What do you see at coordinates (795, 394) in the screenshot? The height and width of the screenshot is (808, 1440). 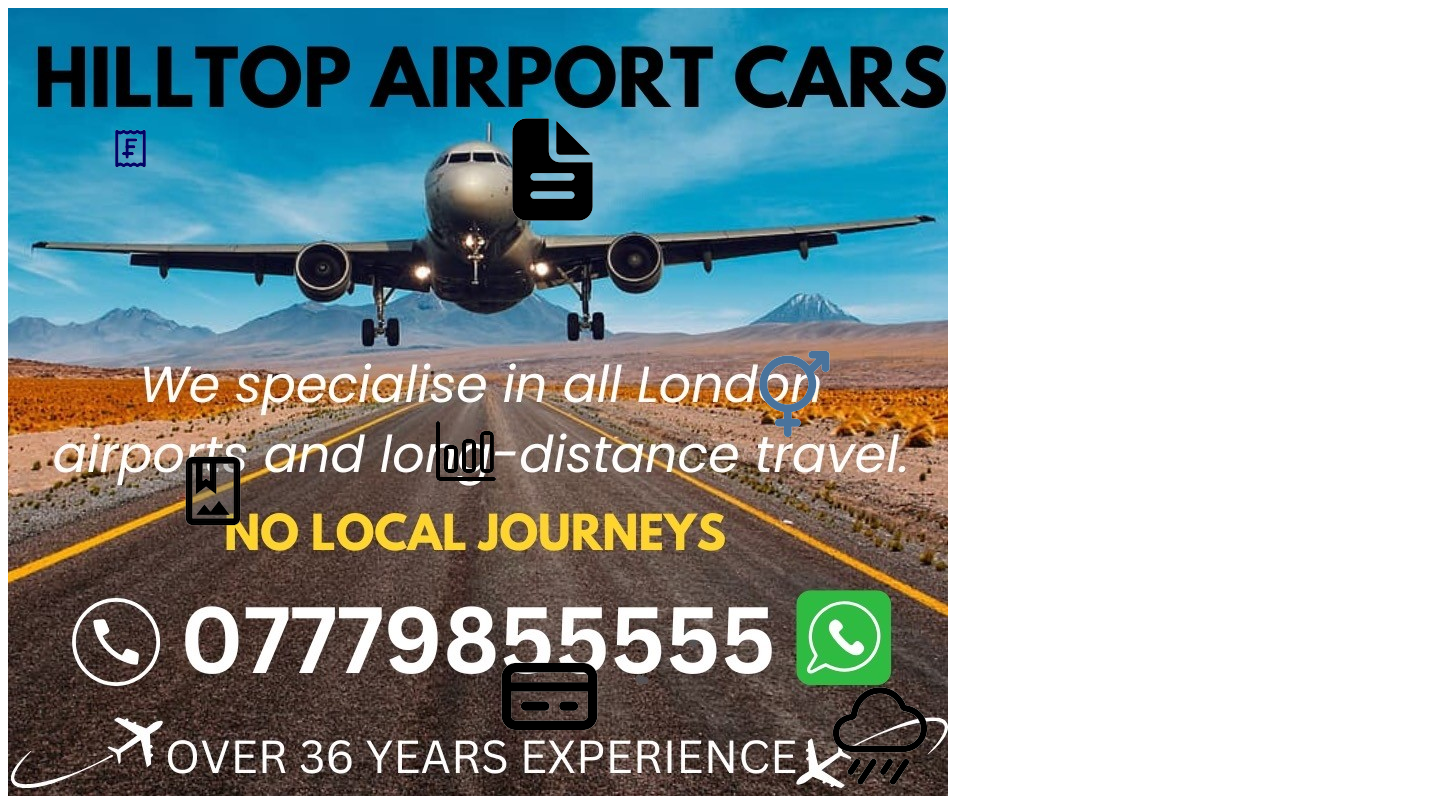 I see `select gender or sex options` at bounding box center [795, 394].